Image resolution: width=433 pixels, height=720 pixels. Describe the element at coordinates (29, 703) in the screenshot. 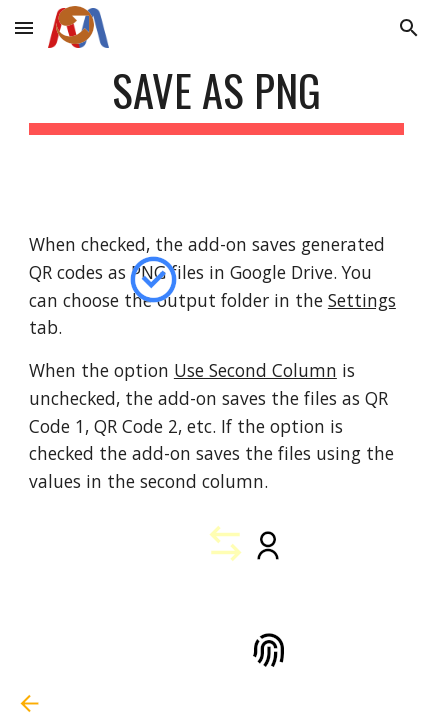

I see `go back to the previous screen` at that location.